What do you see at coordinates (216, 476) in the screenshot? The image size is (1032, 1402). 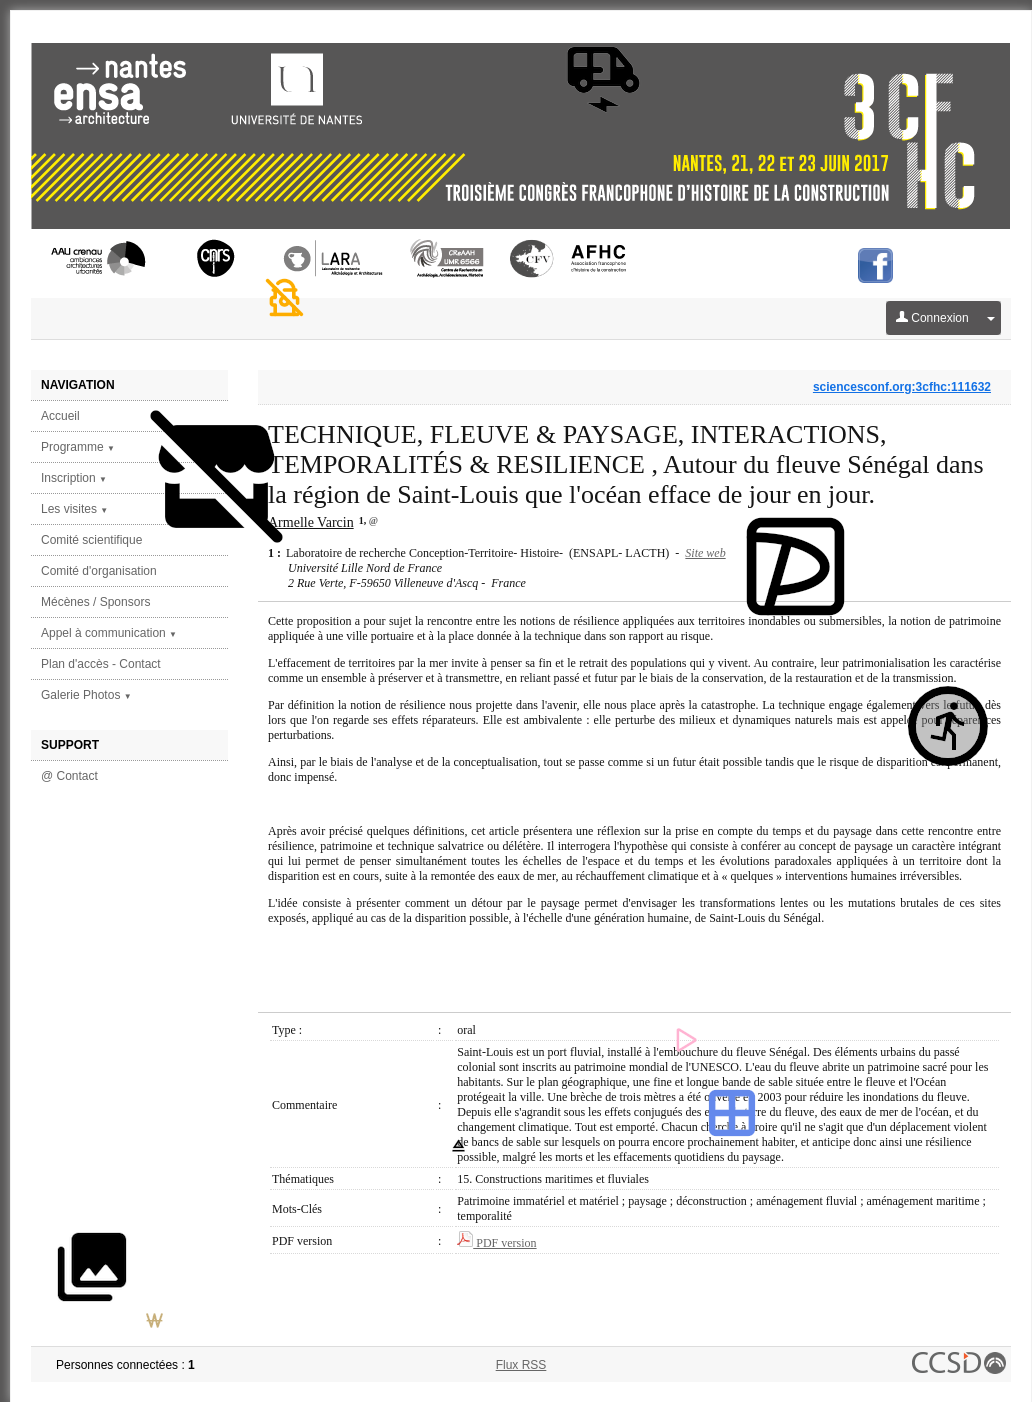 I see `indicates a store or shop is closed` at bounding box center [216, 476].